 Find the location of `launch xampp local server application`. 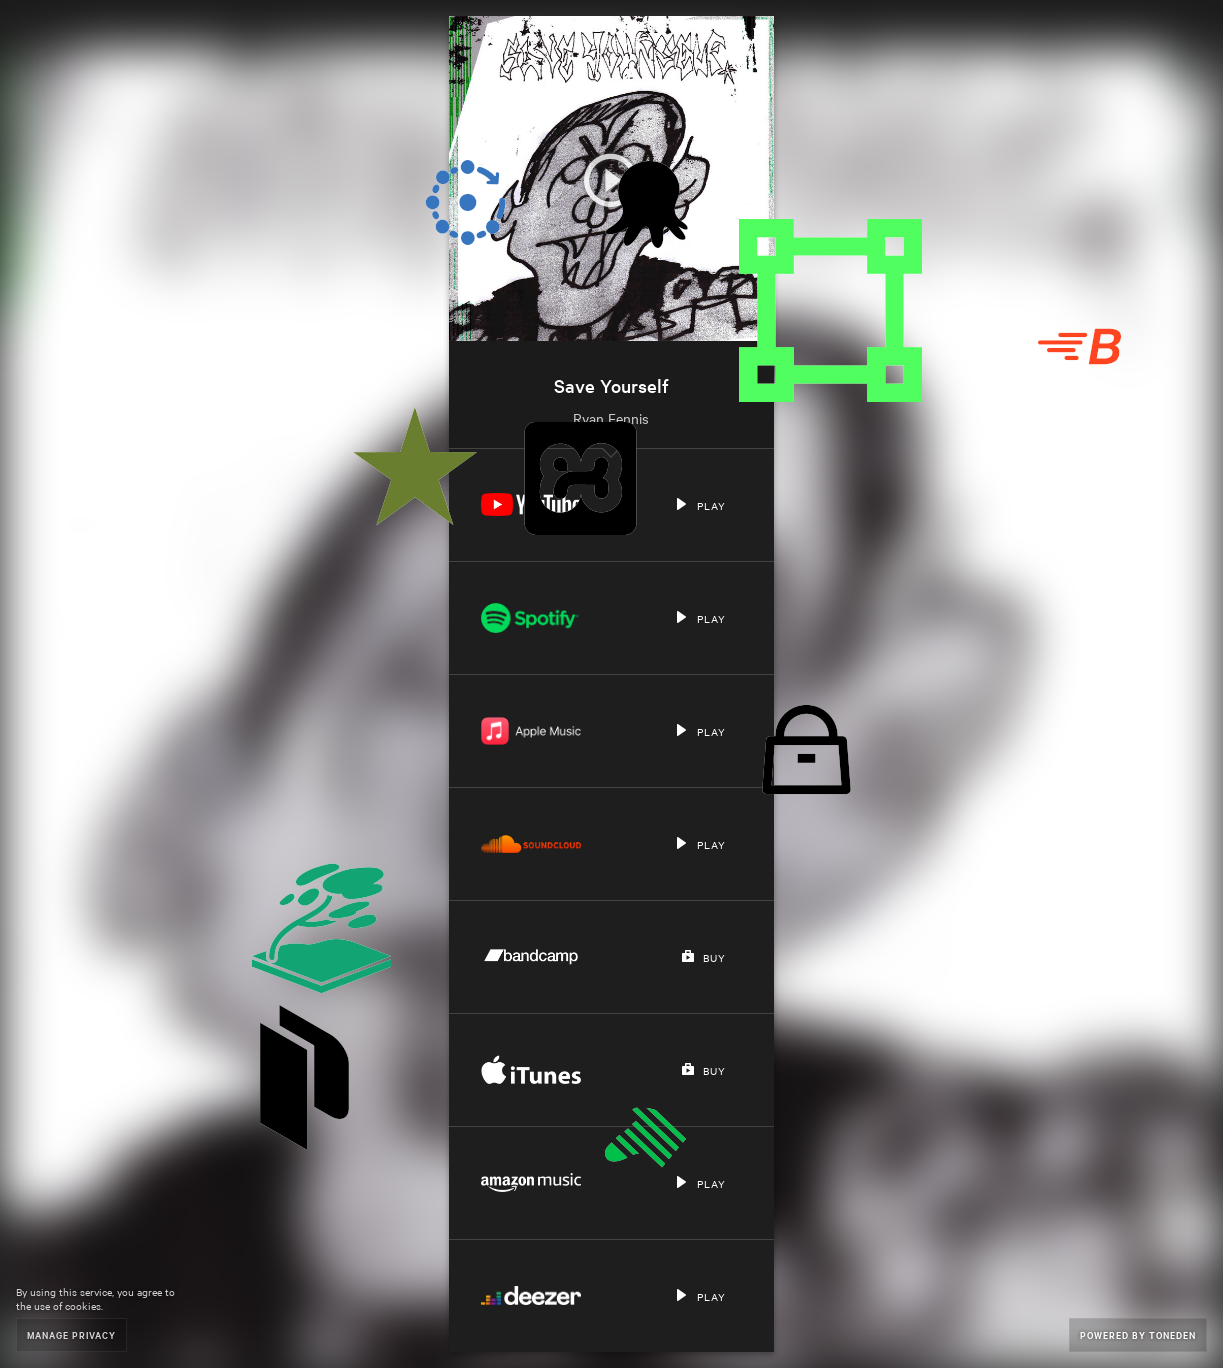

launch xampp local server application is located at coordinates (580, 478).